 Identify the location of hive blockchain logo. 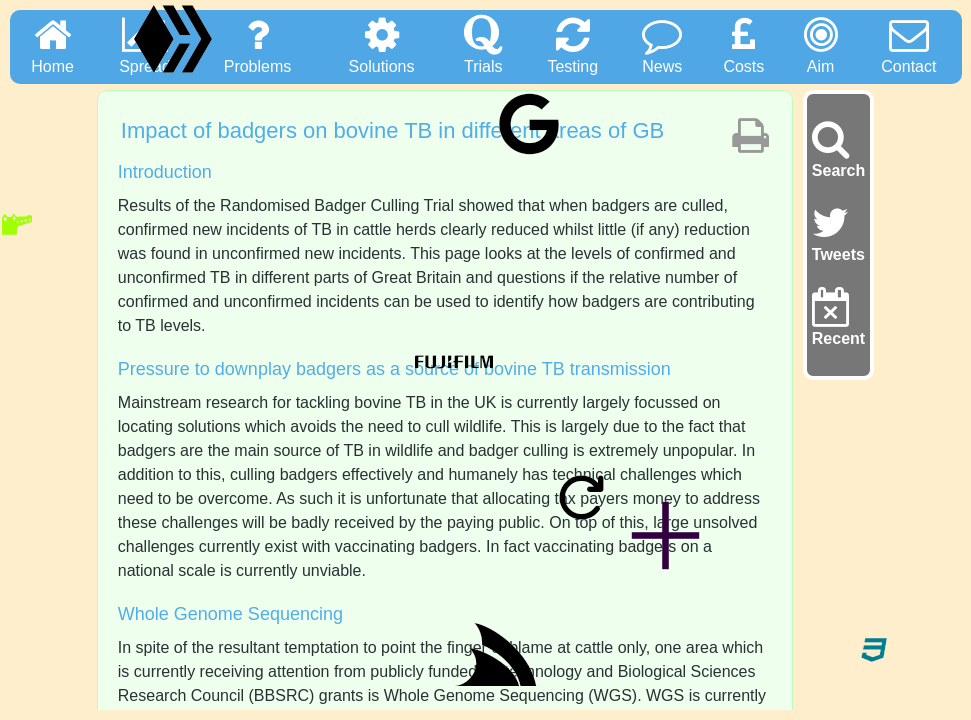
(173, 39).